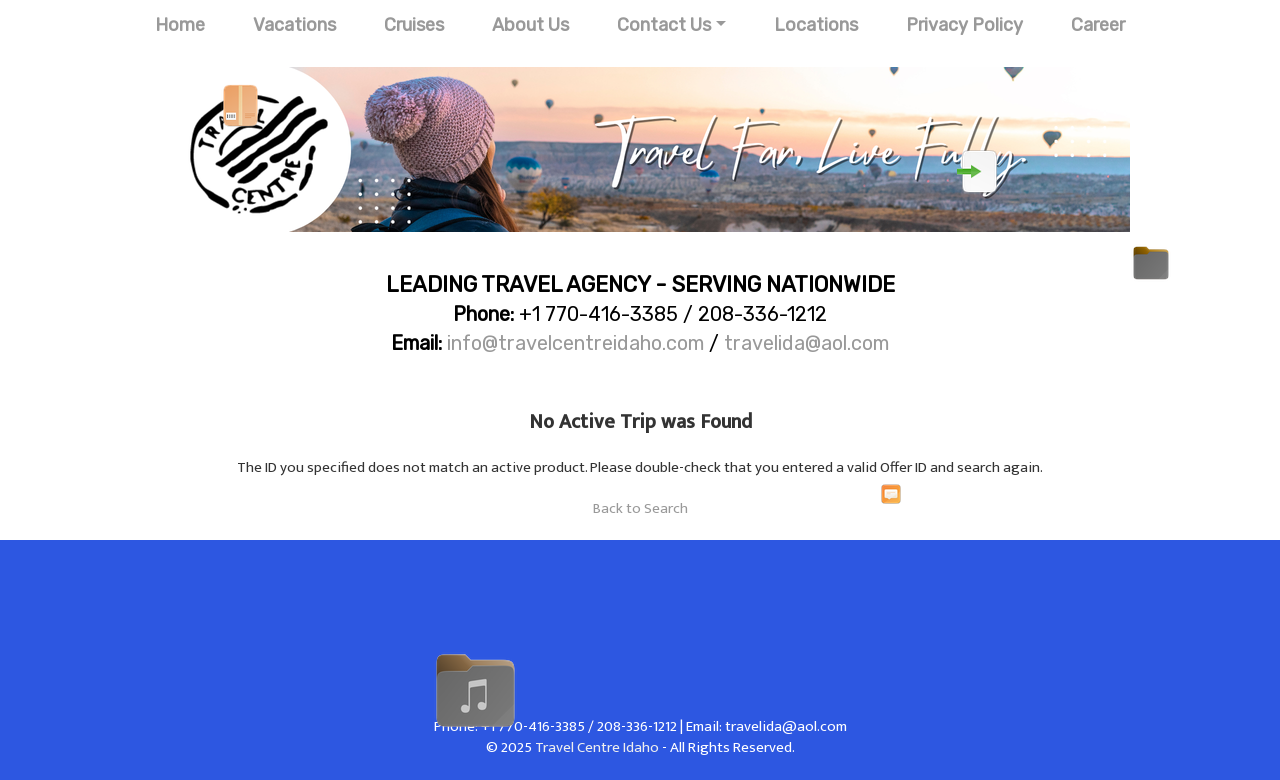  I want to click on compressed or archived file type indicator, so click(240, 105).